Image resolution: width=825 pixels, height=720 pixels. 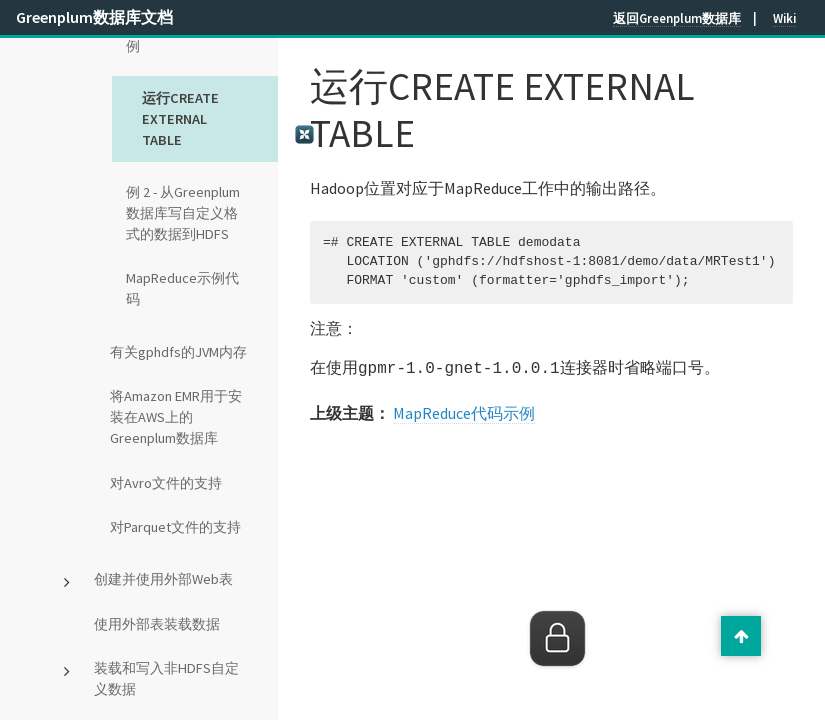 What do you see at coordinates (304, 134) in the screenshot?
I see `open Ex Falso audio tag editor` at bounding box center [304, 134].